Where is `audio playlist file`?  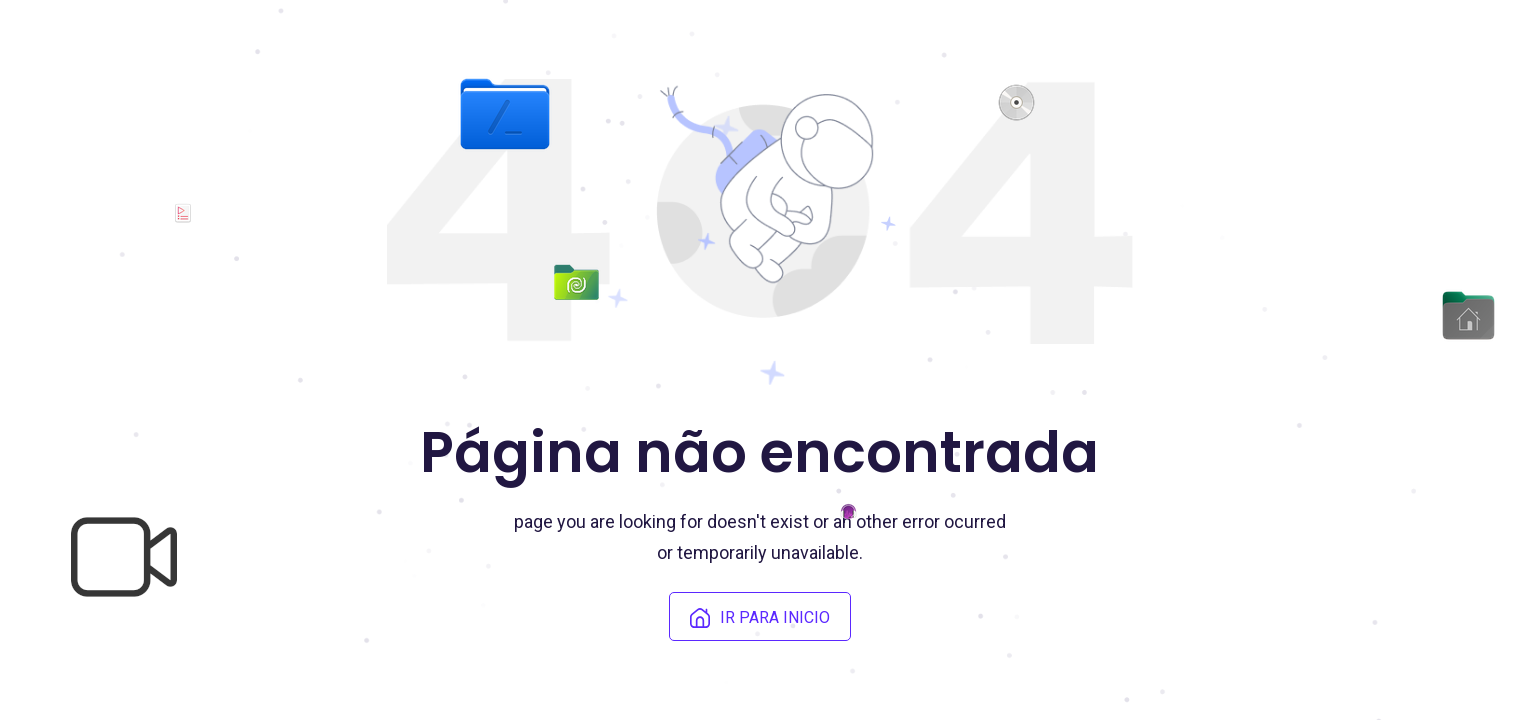
audio playlist file is located at coordinates (183, 213).